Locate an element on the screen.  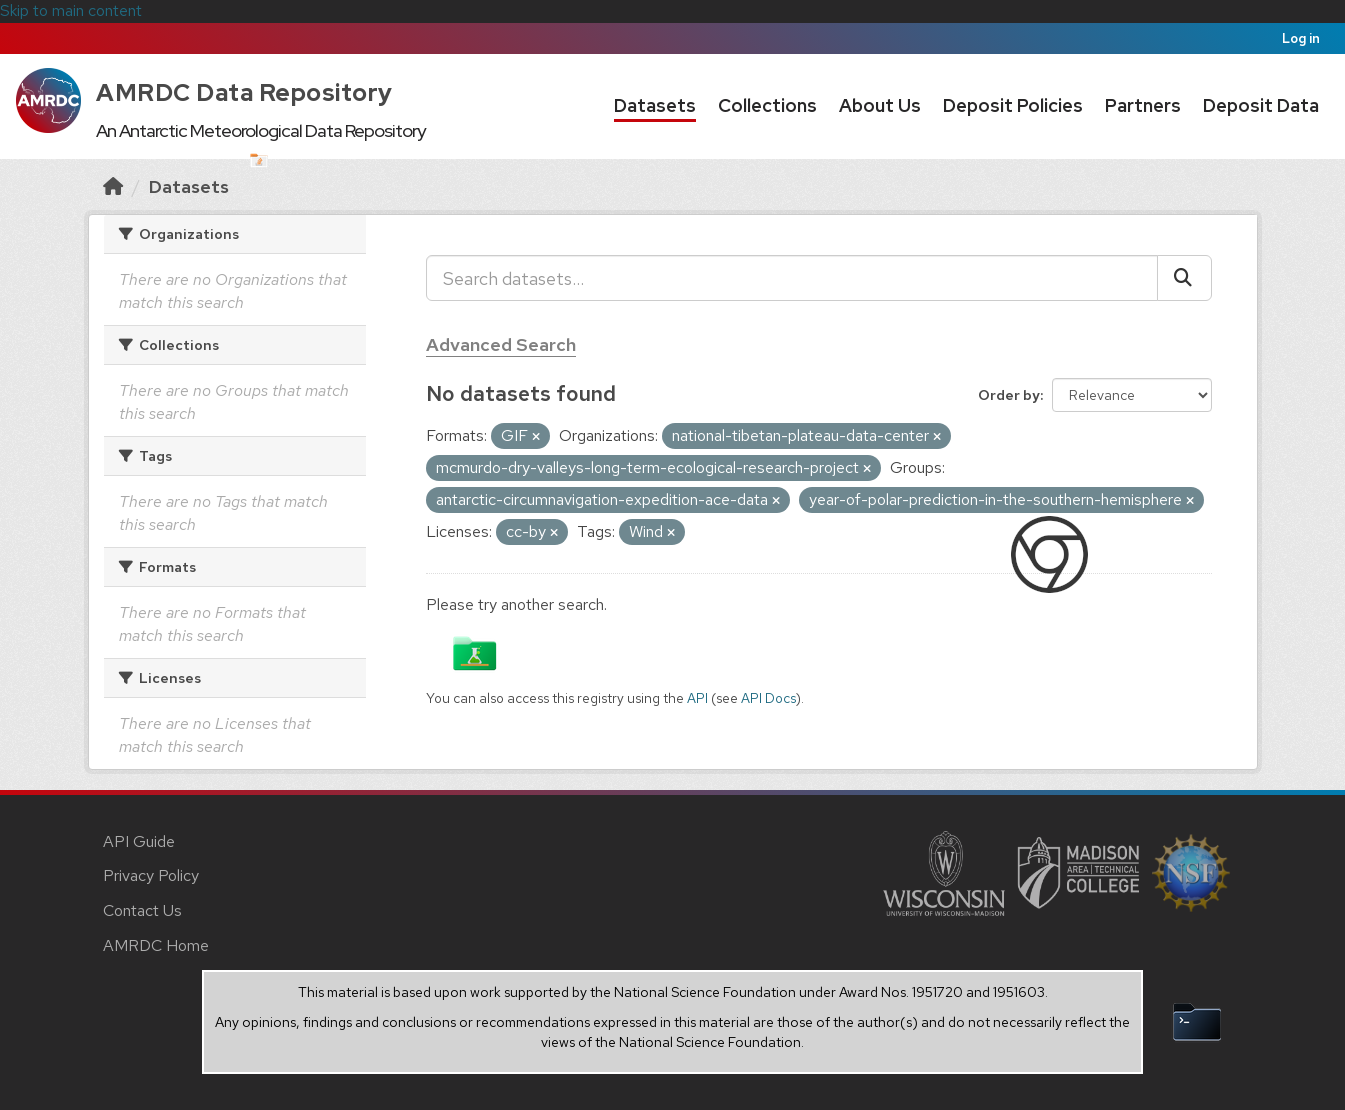
open powershell scripts folder is located at coordinates (1197, 1023).